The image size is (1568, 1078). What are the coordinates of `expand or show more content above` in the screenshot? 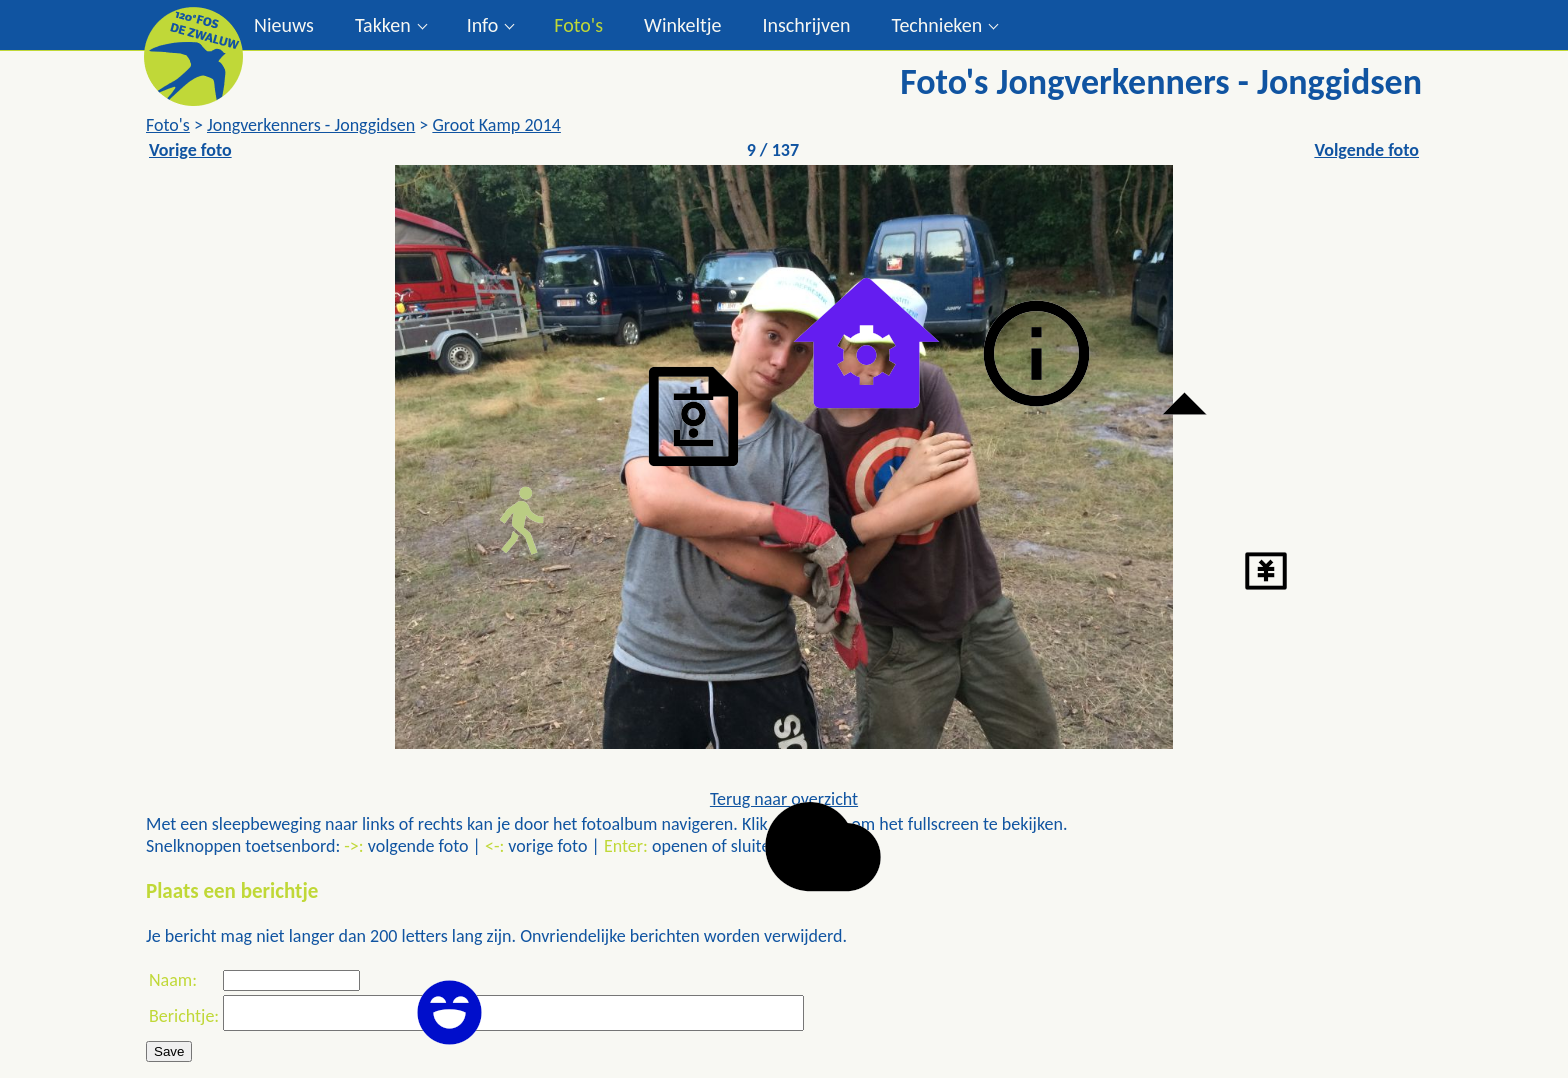 It's located at (1184, 403).